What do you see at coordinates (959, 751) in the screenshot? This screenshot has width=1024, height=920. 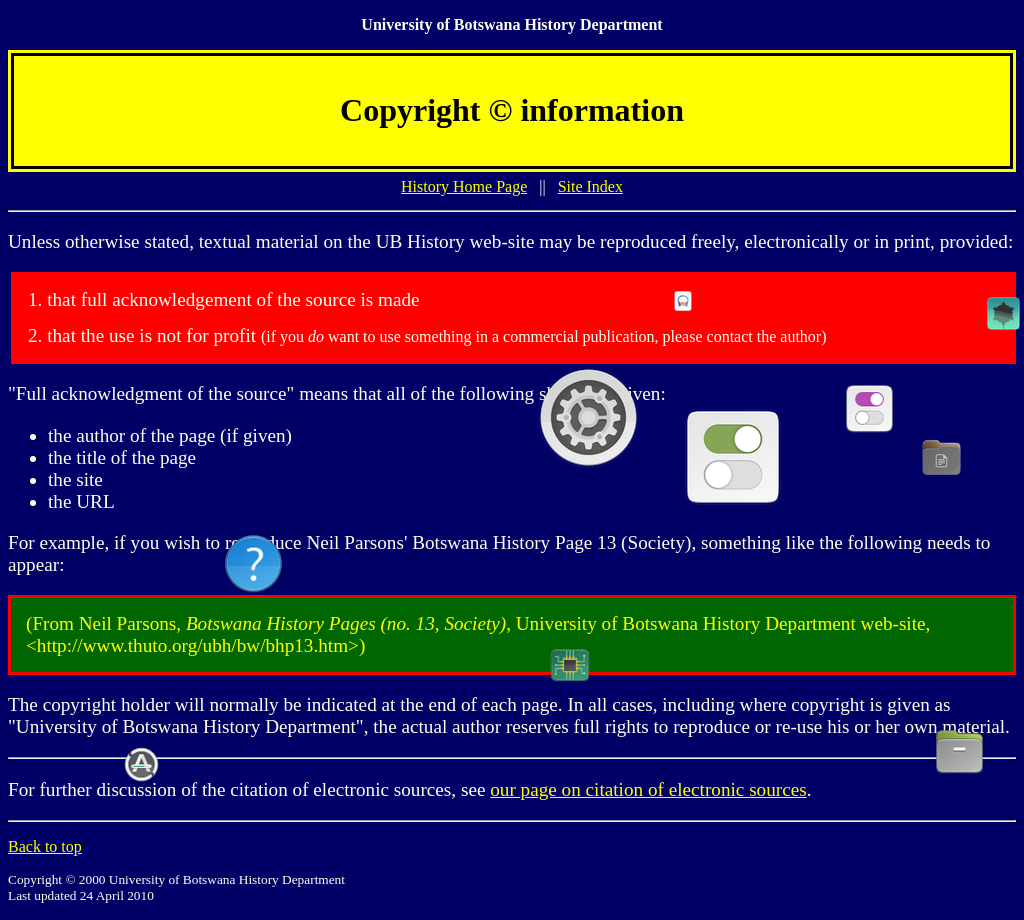 I see `open the file manager` at bounding box center [959, 751].